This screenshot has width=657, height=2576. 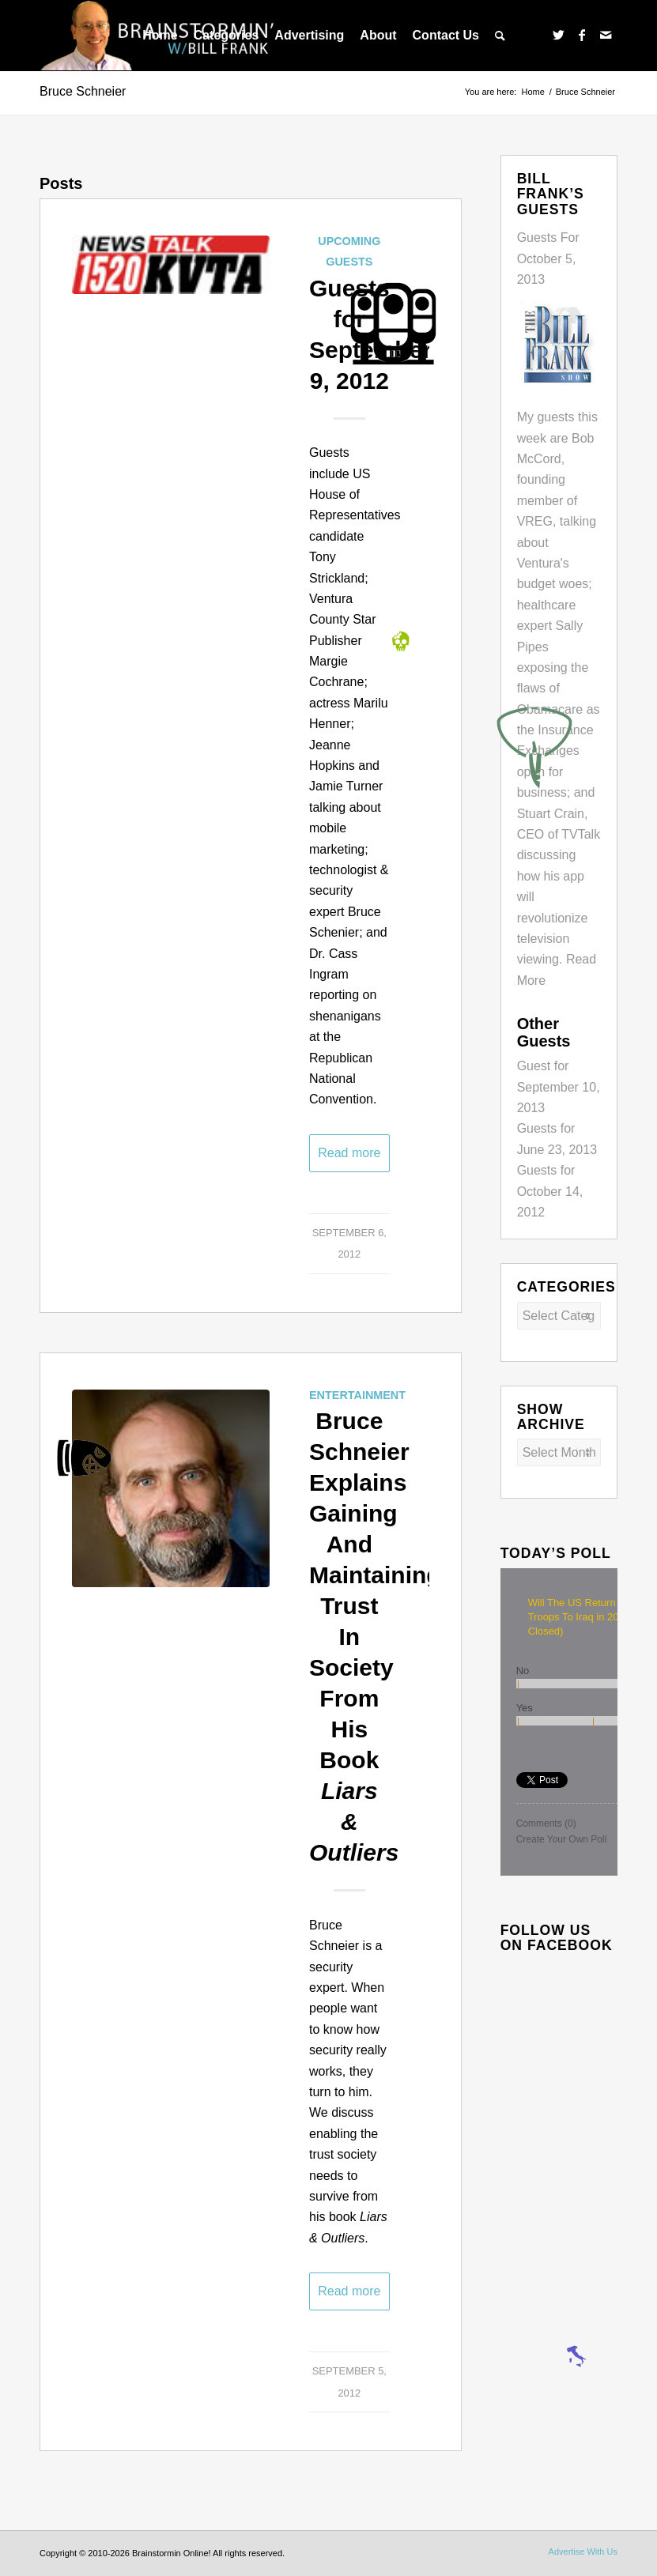 I want to click on indicates a defeated enemy or death state, so click(x=400, y=641).